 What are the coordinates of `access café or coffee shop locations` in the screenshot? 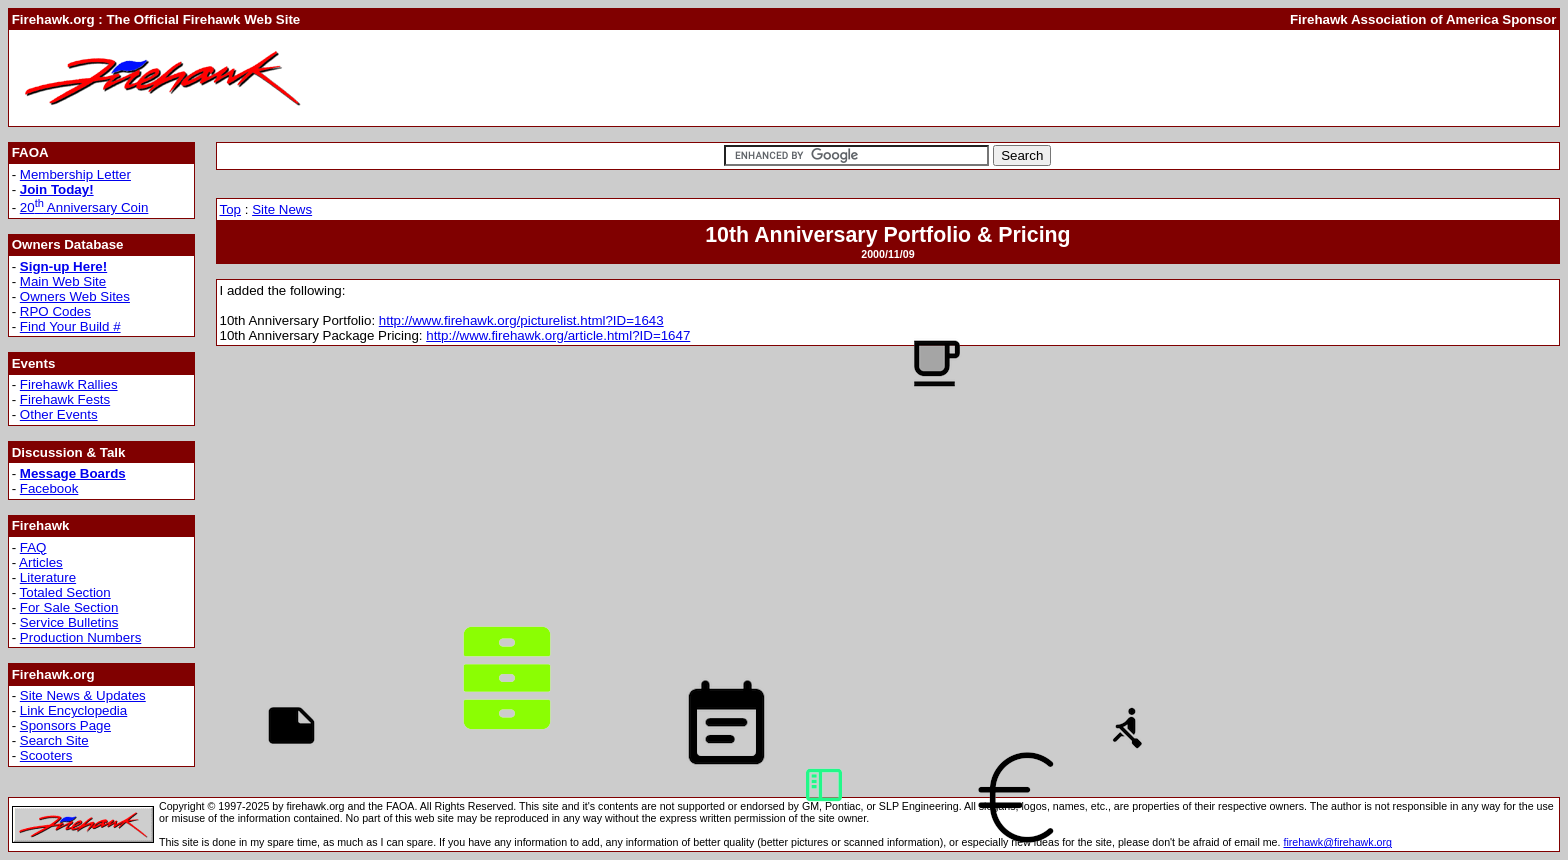 It's located at (934, 363).